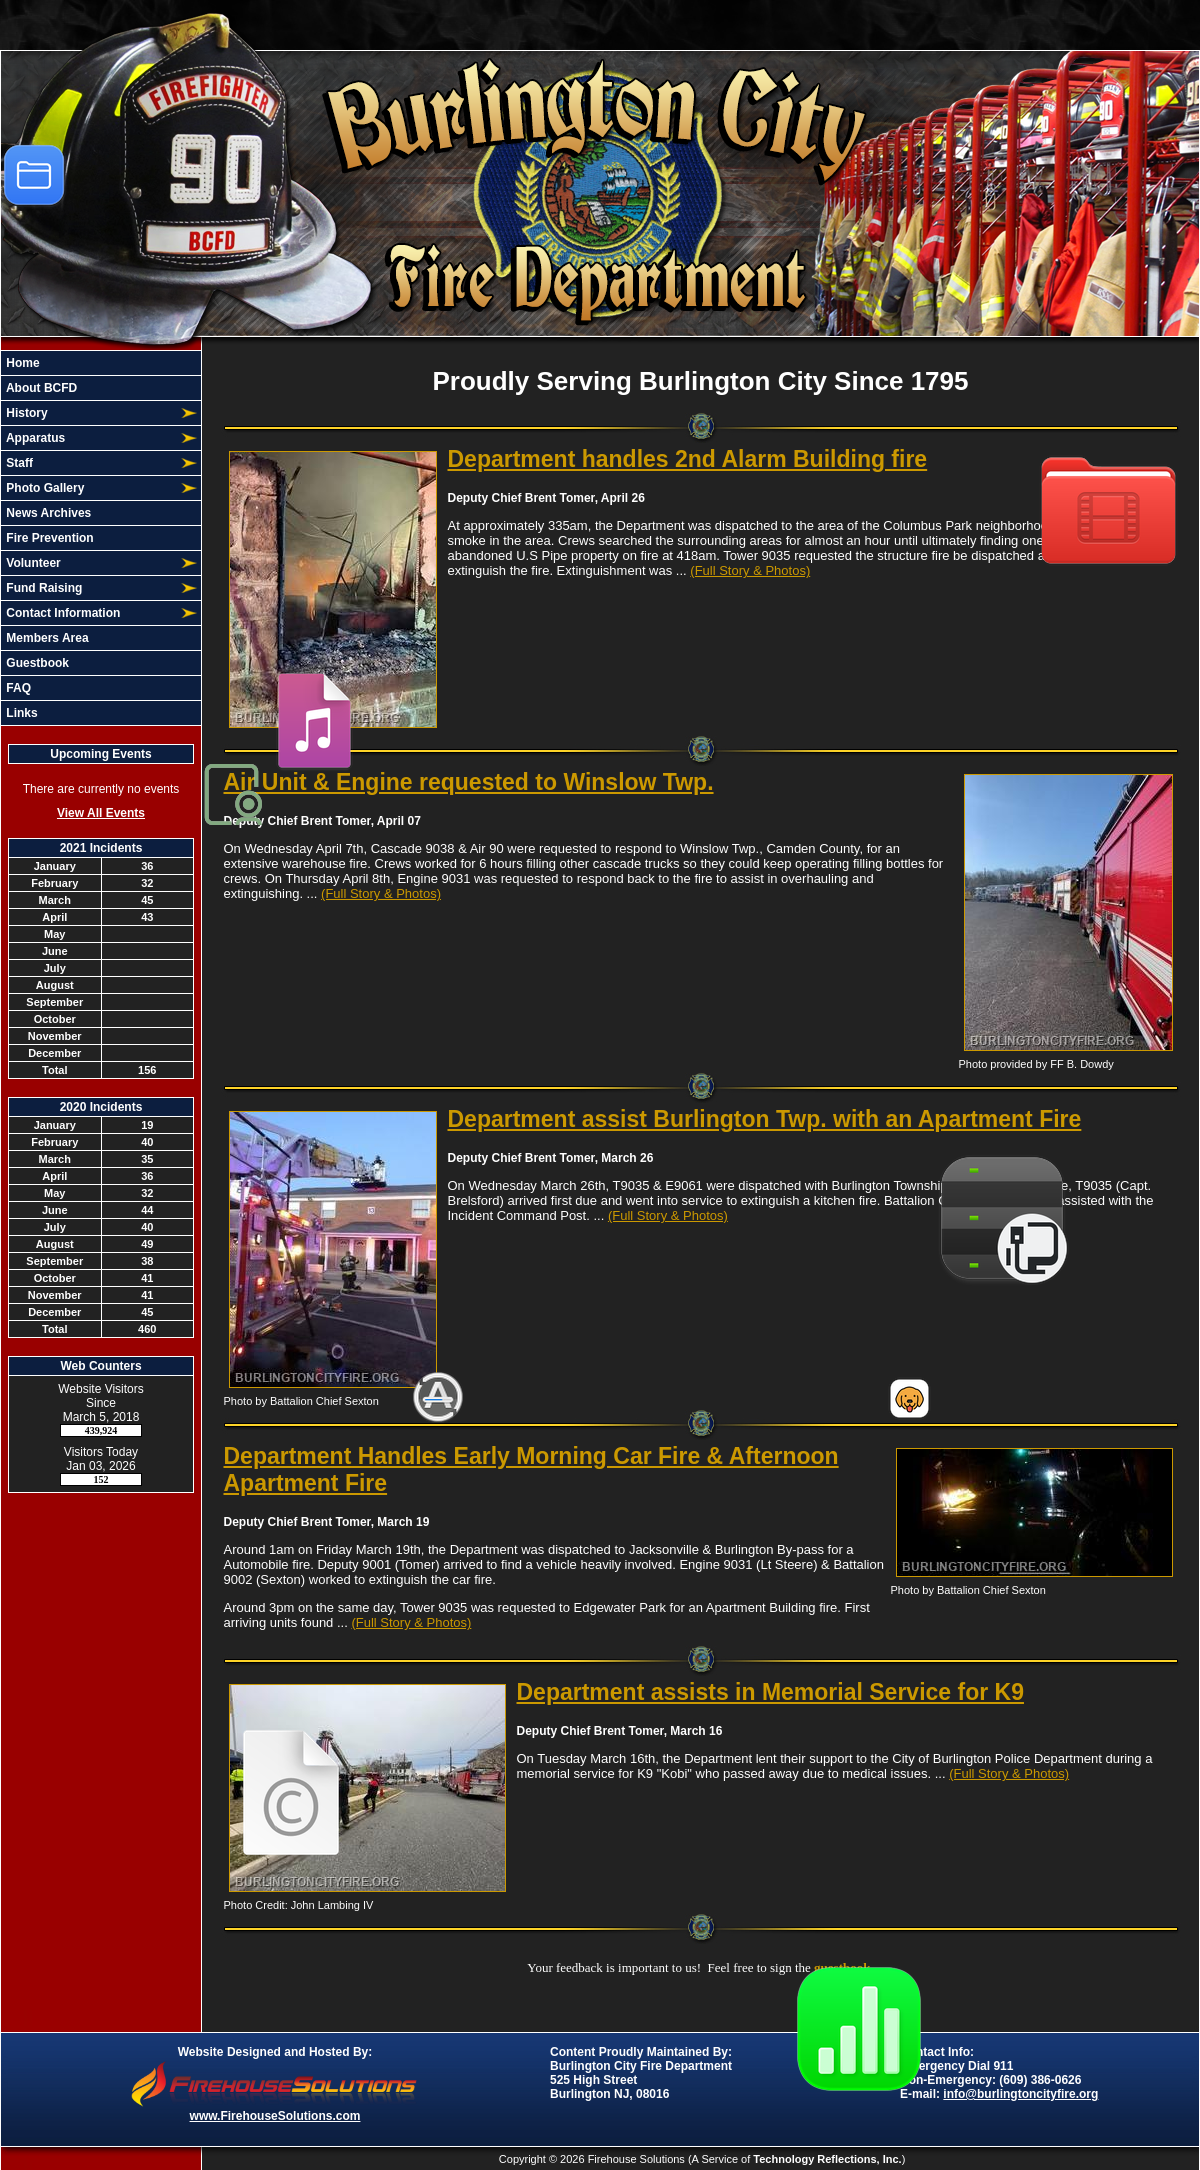 This screenshot has height=2170, width=1200. What do you see at coordinates (1002, 1218) in the screenshot?
I see `configure dhcp server settings` at bounding box center [1002, 1218].